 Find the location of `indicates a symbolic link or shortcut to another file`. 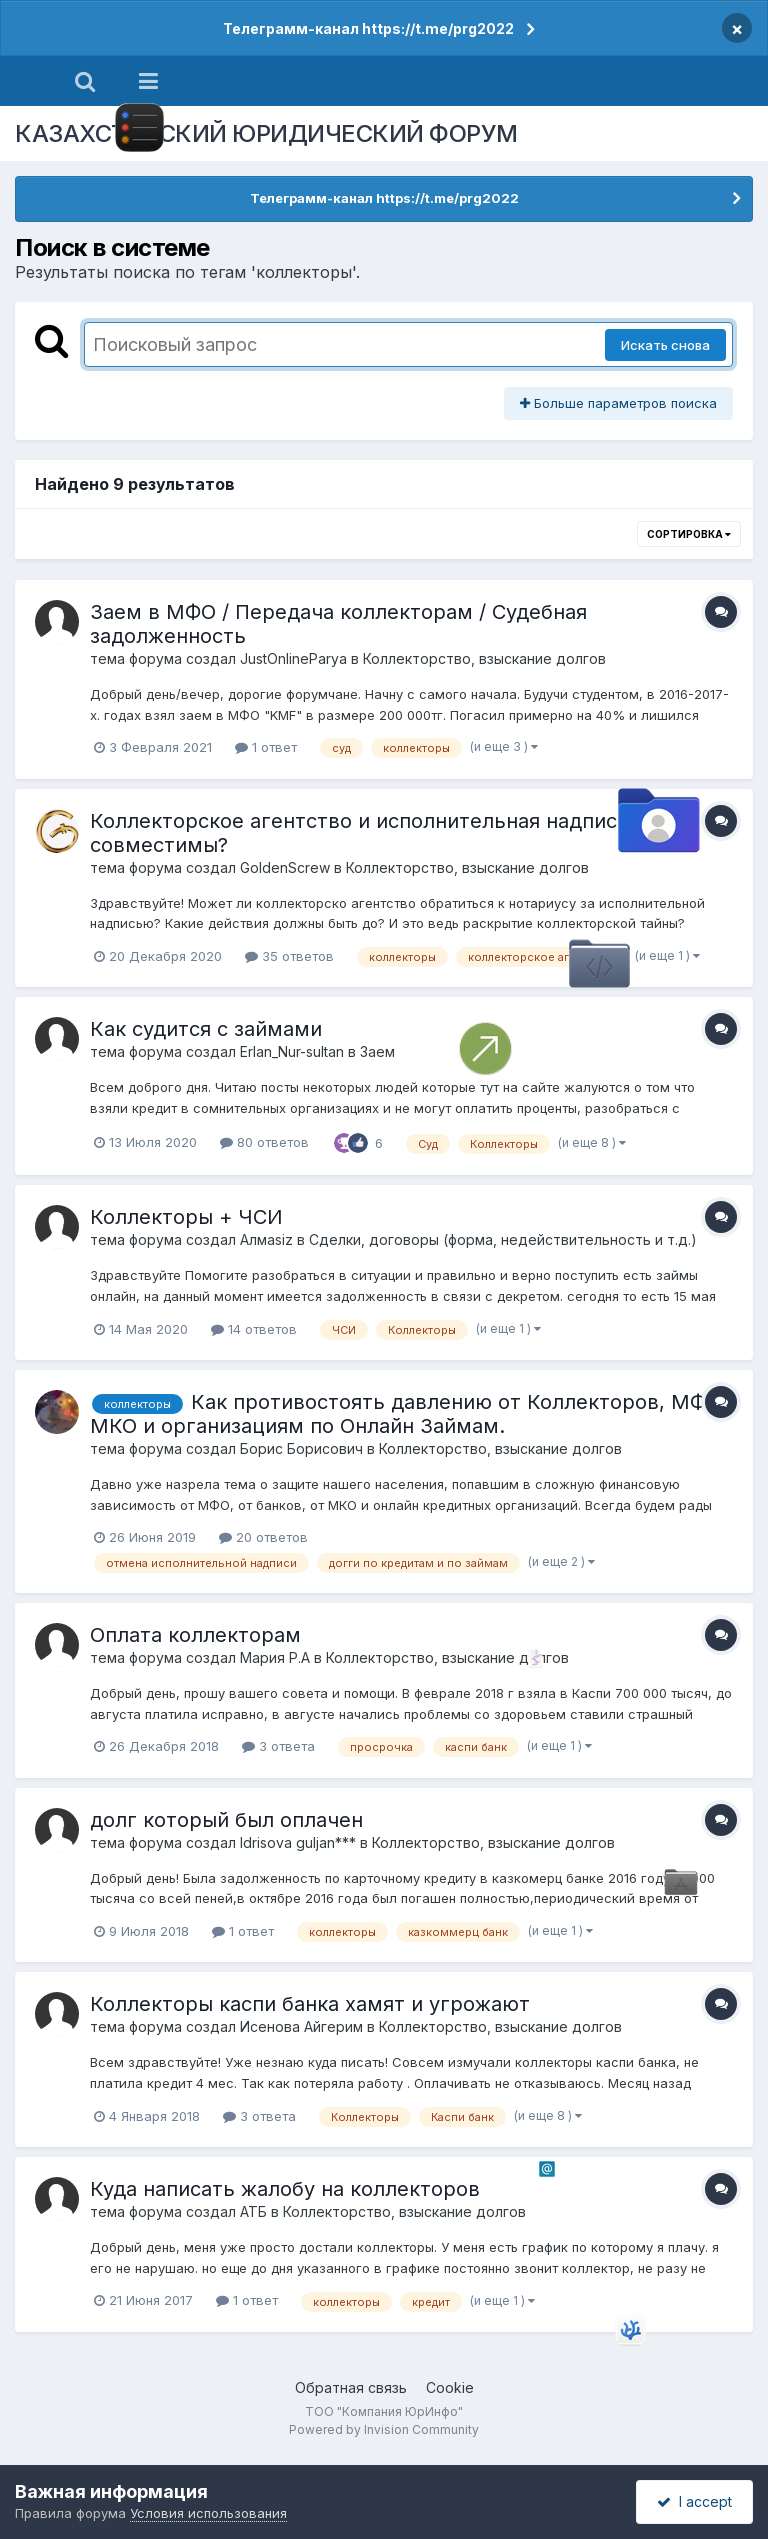

indicates a symbolic link or shortcut to another file is located at coordinates (485, 1048).